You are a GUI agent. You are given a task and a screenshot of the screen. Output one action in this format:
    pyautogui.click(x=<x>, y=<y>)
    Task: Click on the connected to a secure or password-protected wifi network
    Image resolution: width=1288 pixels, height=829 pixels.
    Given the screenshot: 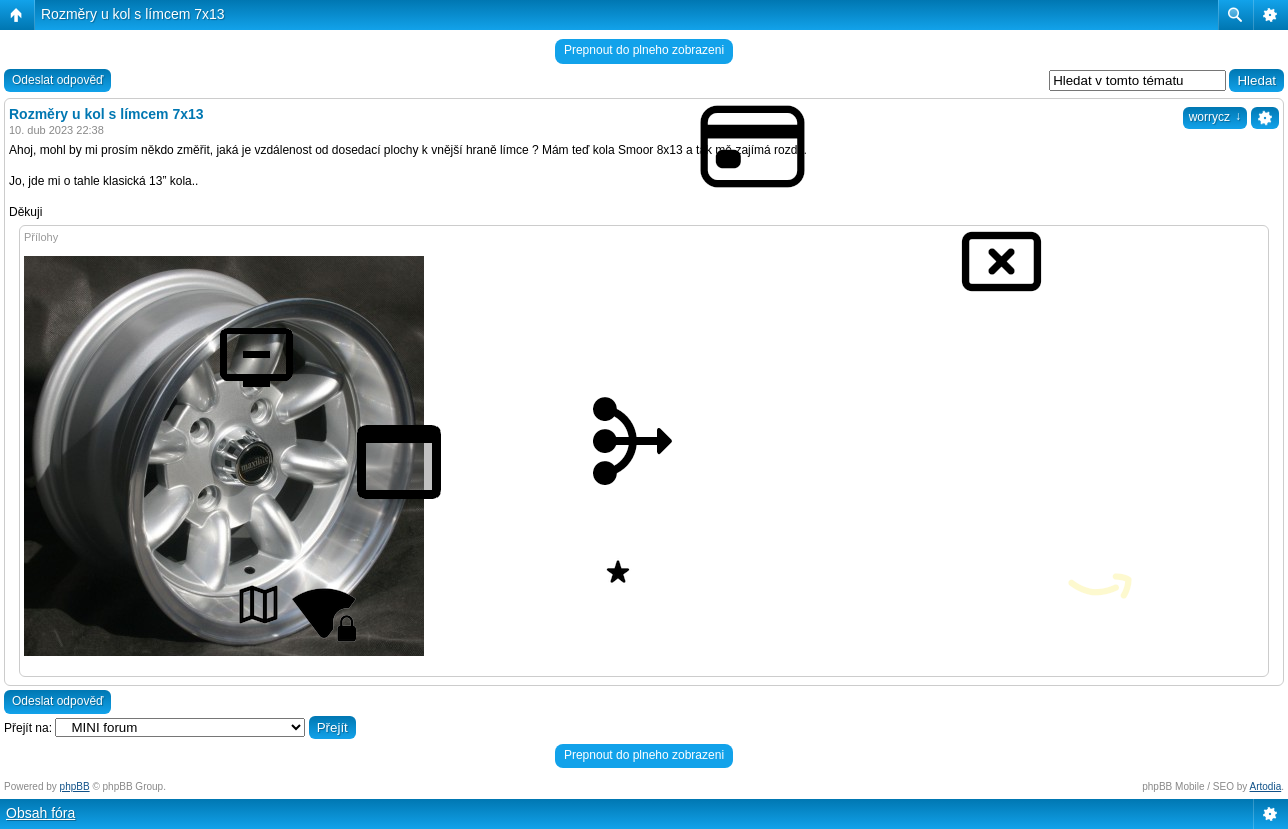 What is the action you would take?
    pyautogui.click(x=324, y=615)
    